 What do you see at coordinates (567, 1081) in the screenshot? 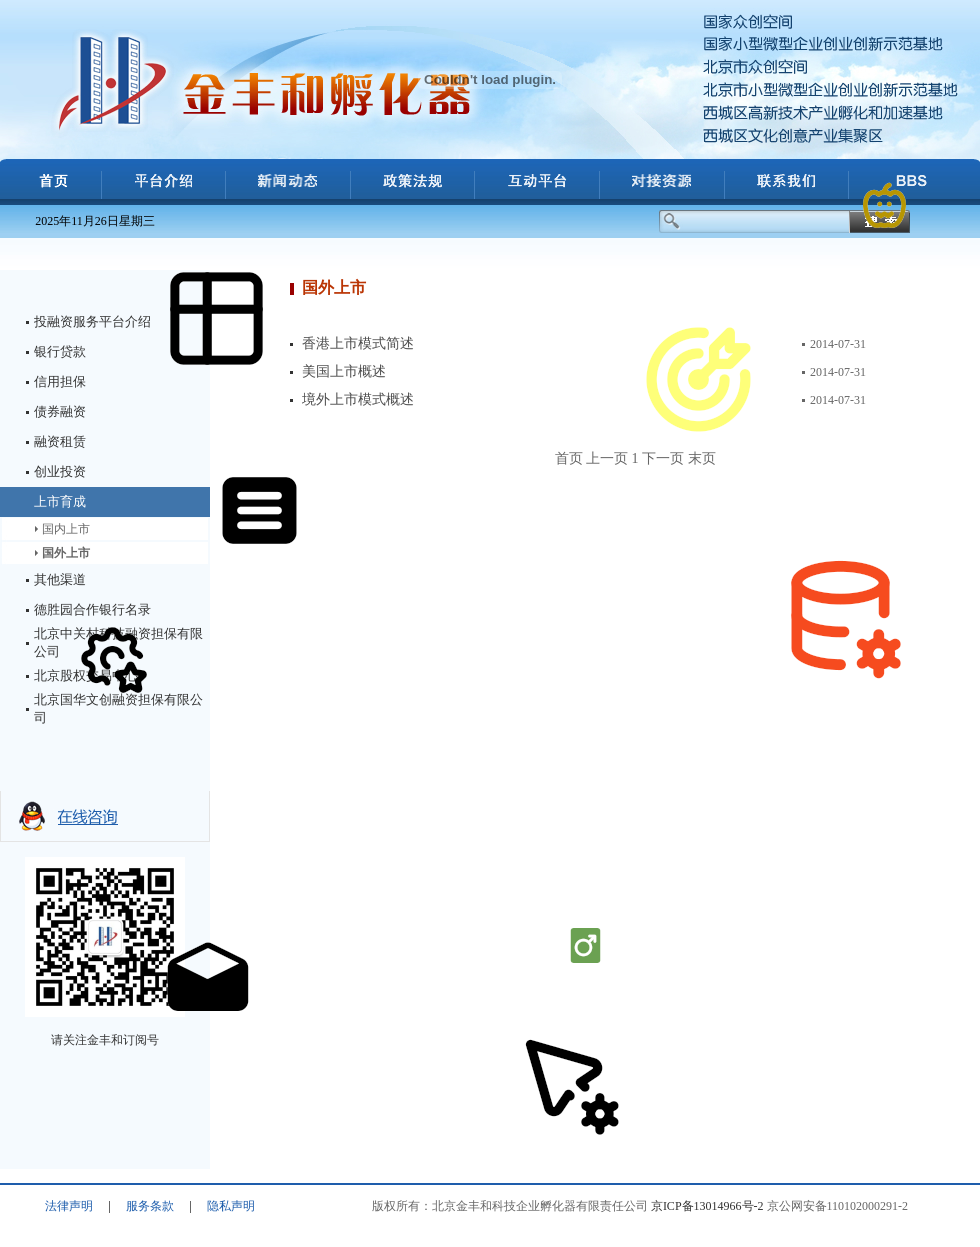
I see `adjust cursor or pointer settings` at bounding box center [567, 1081].